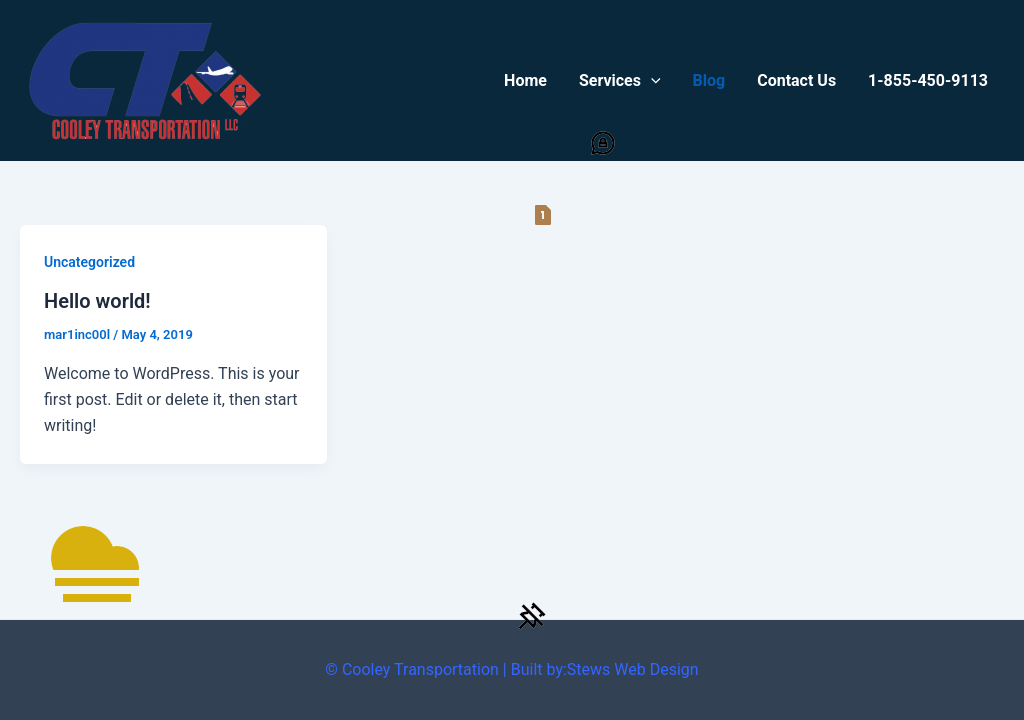  What do you see at coordinates (543, 215) in the screenshot?
I see `indicates primary SIM card slot (SIM 1)` at bounding box center [543, 215].